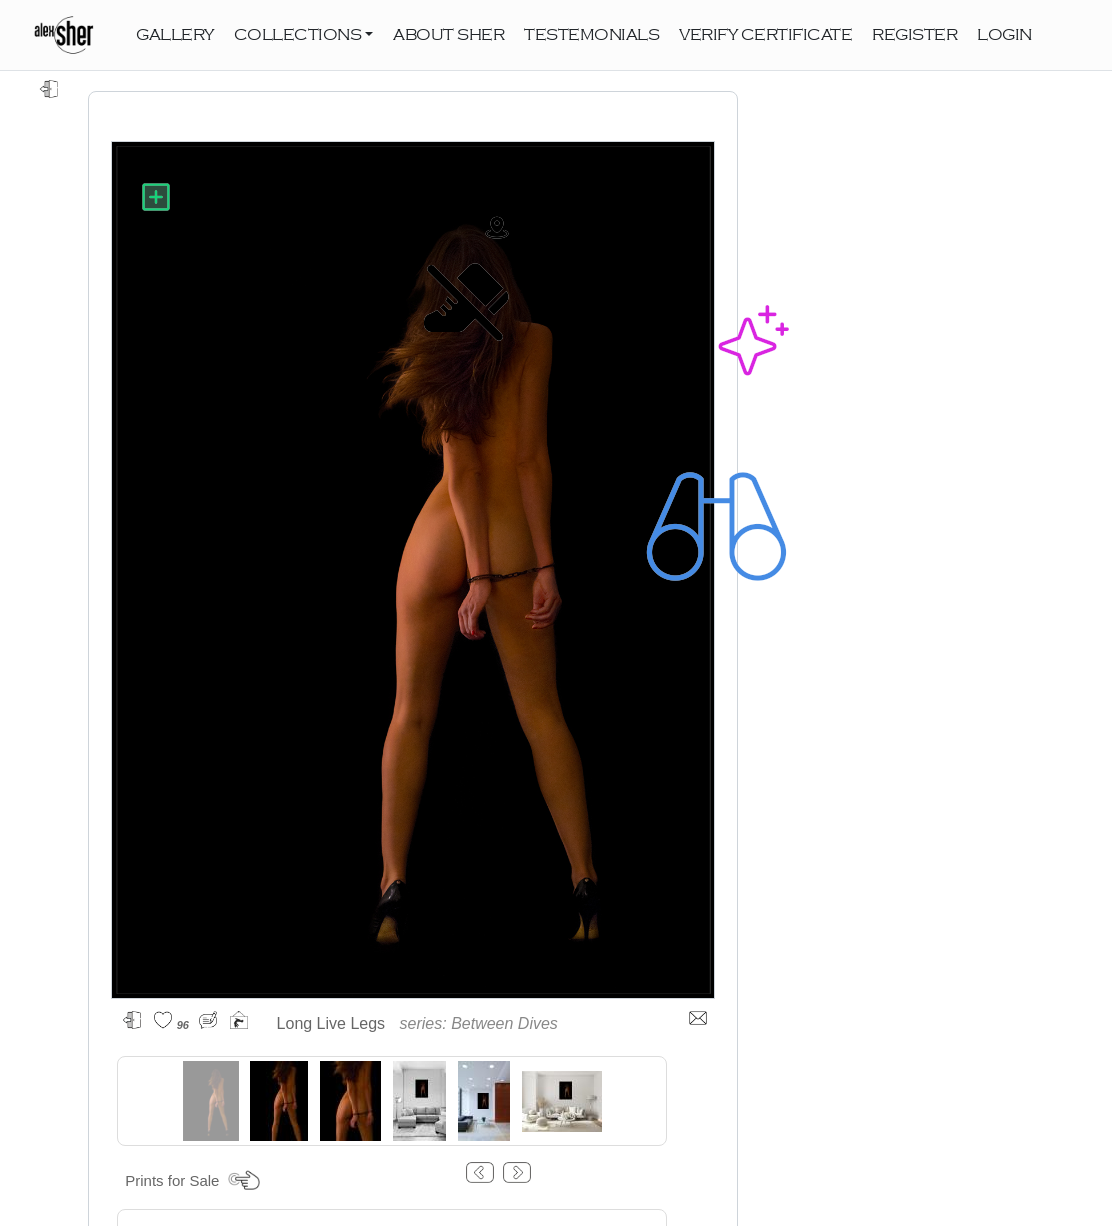 Image resolution: width=1112 pixels, height=1226 pixels. What do you see at coordinates (752, 341) in the screenshot?
I see `indicates AI-generated or enhanced content` at bounding box center [752, 341].